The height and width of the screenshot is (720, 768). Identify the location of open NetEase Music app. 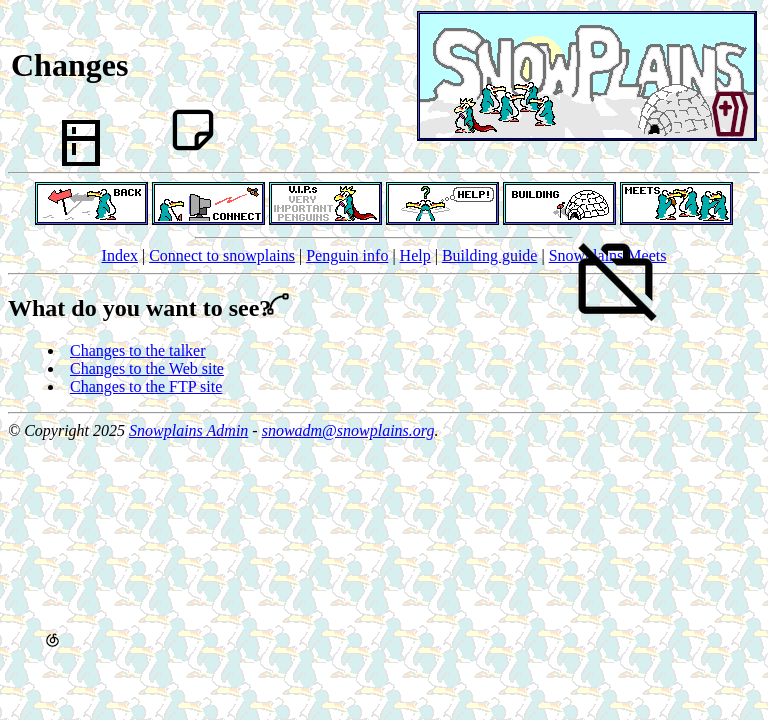
(52, 640).